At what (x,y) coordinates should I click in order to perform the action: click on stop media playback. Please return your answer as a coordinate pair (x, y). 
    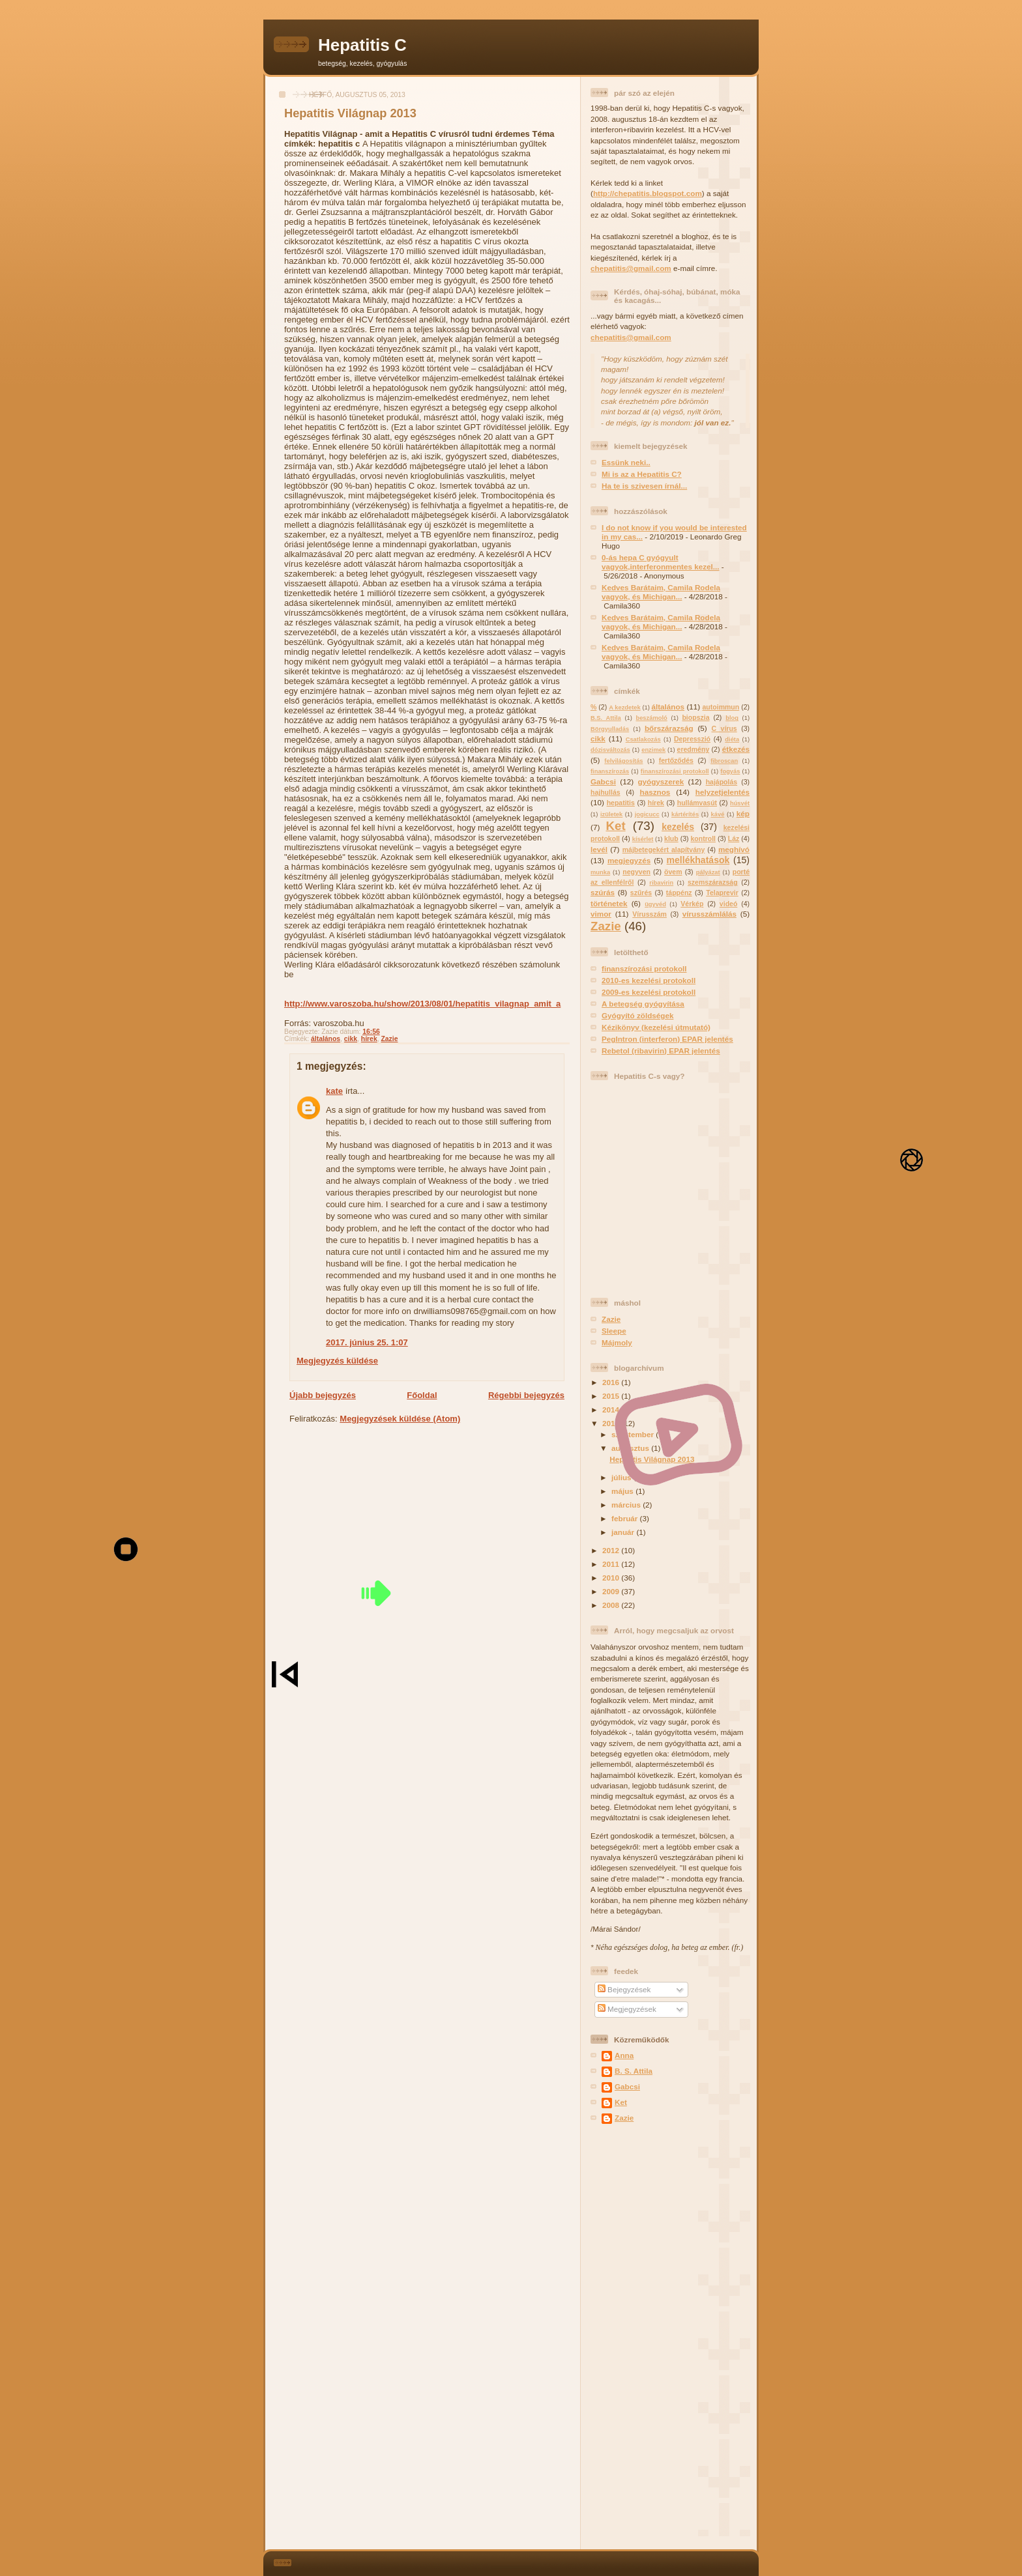
    Looking at the image, I should click on (126, 1549).